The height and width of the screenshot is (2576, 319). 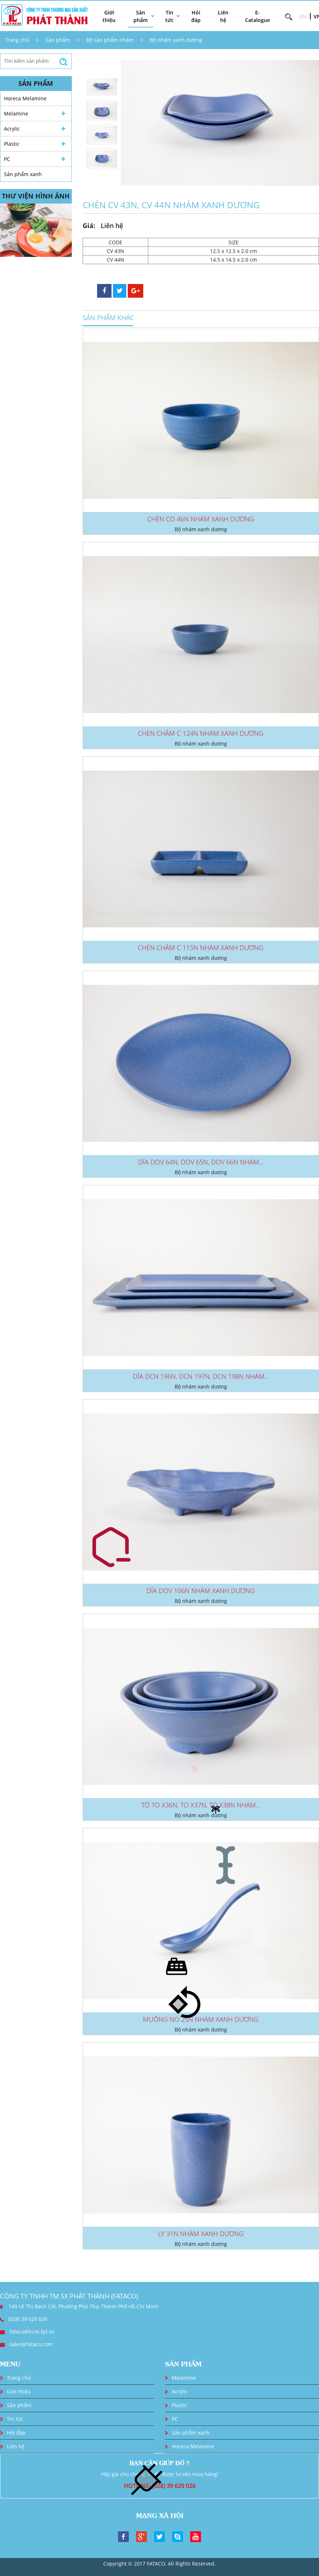 What do you see at coordinates (176, 1967) in the screenshot?
I see `access point of sale system` at bounding box center [176, 1967].